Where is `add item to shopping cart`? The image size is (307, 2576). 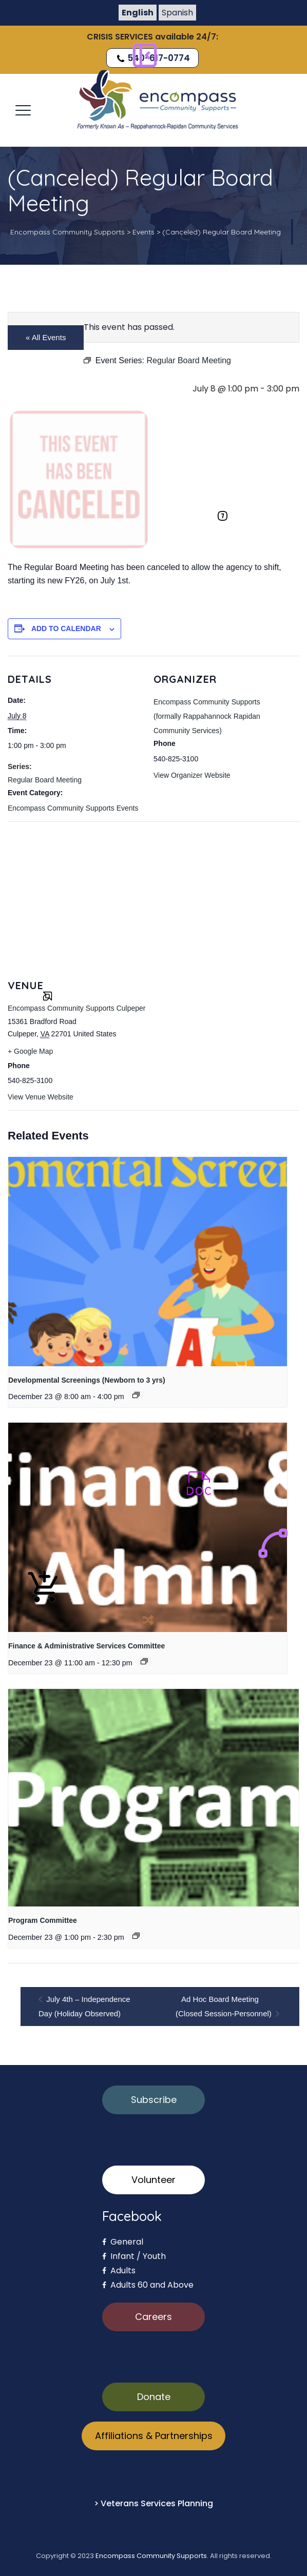 add item to shopping cart is located at coordinates (44, 1587).